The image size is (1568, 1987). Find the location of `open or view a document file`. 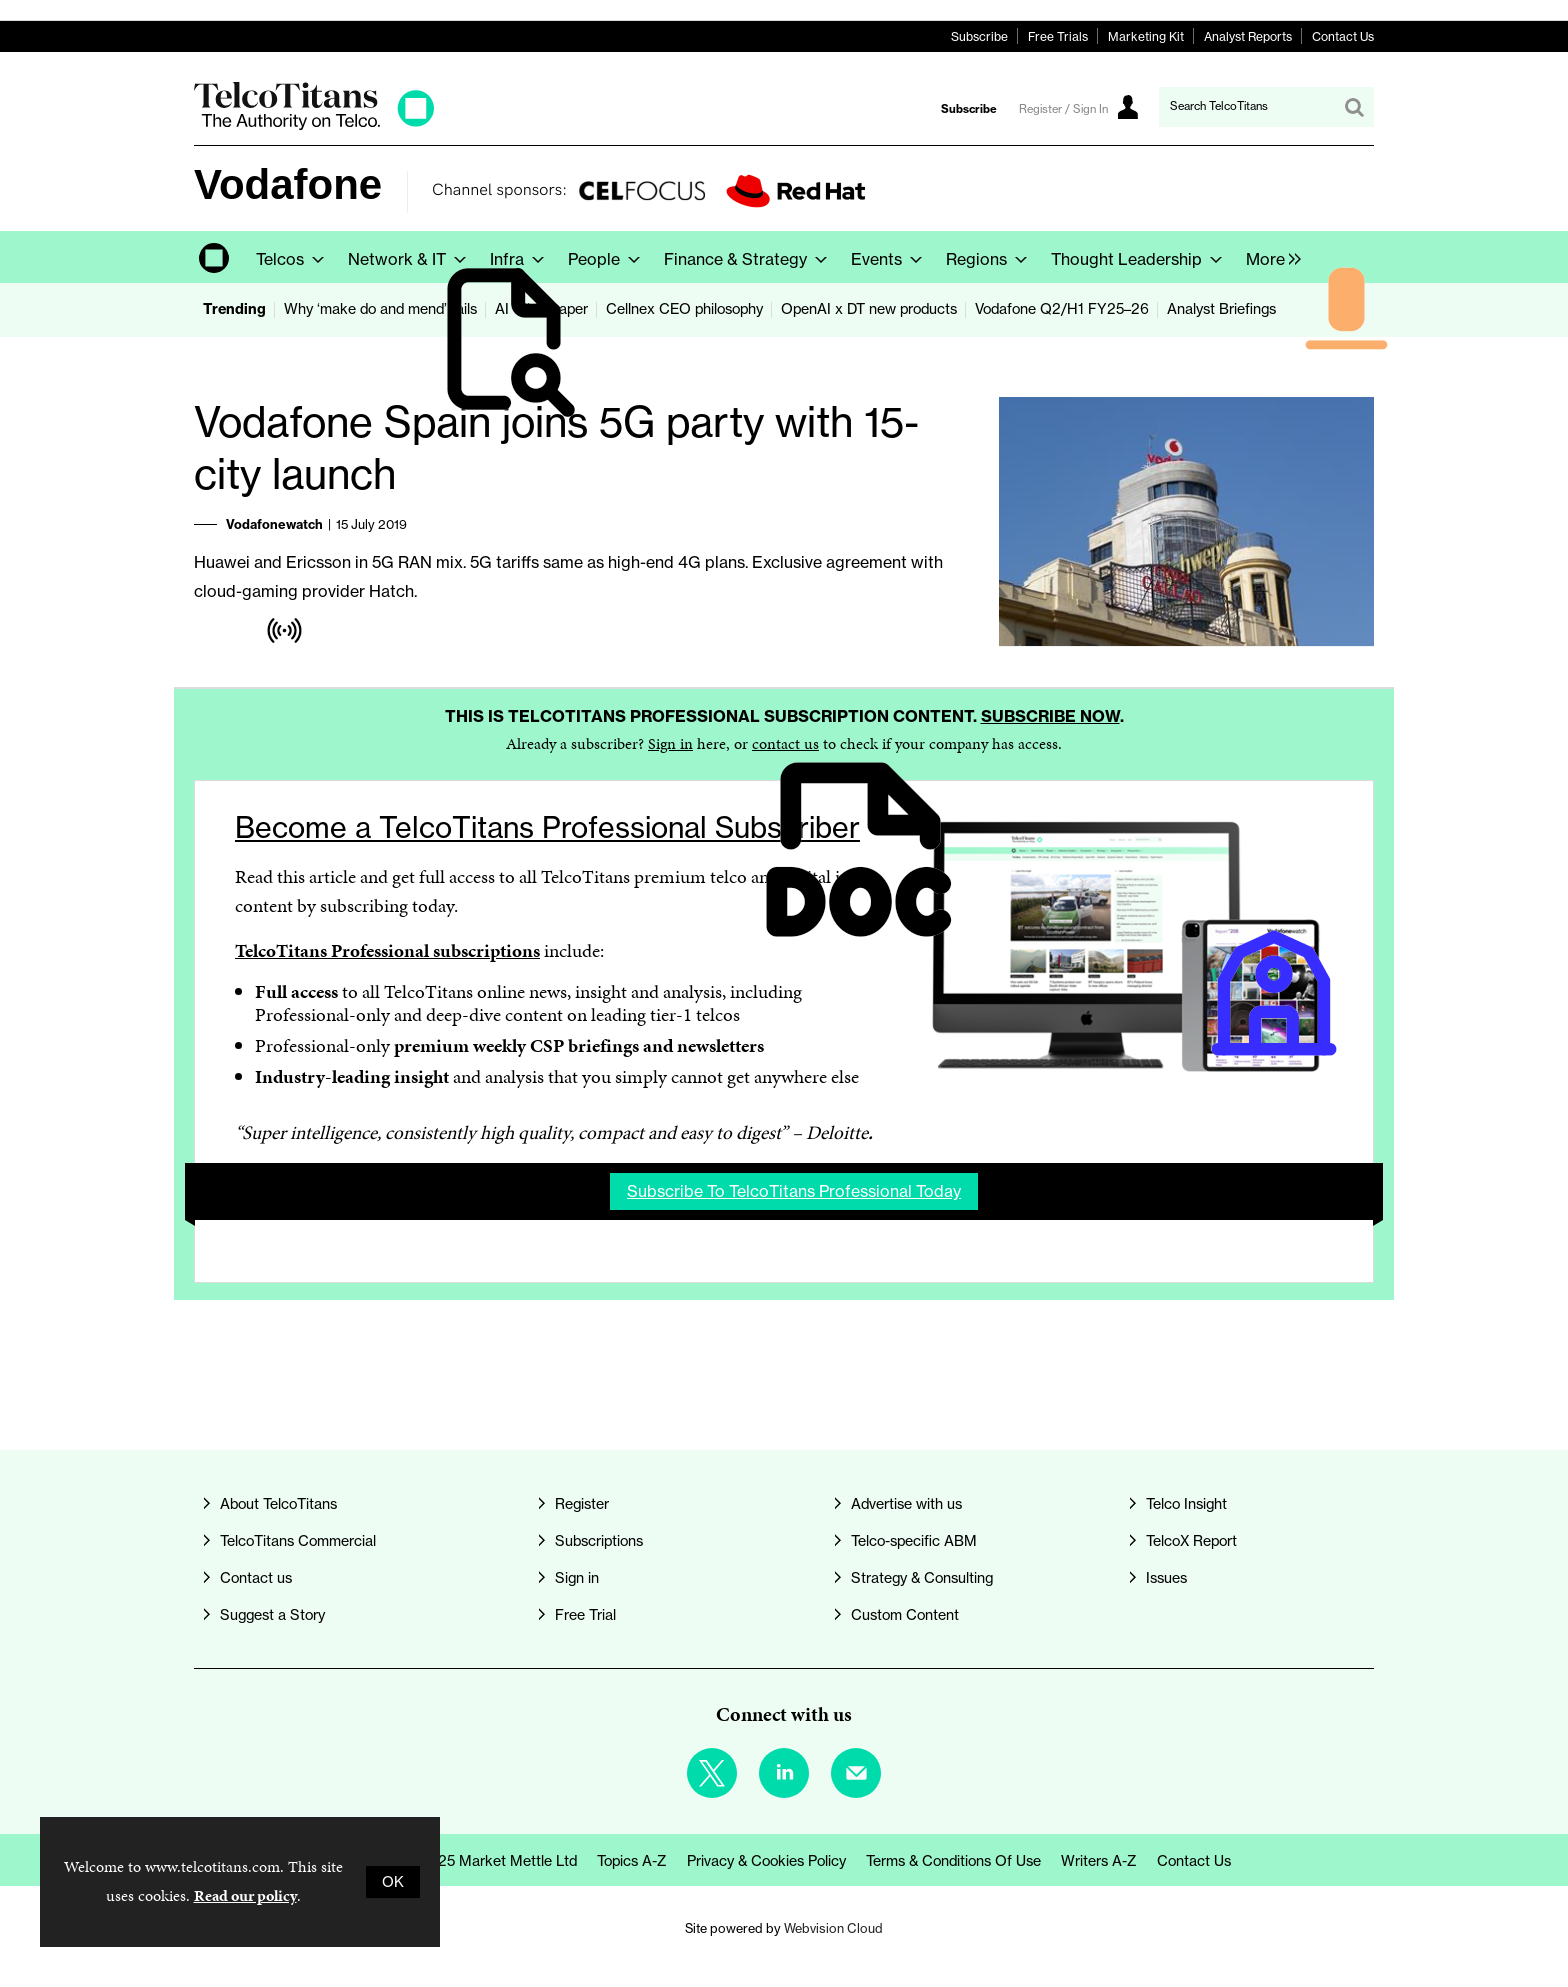

open or view a document file is located at coordinates (860, 856).